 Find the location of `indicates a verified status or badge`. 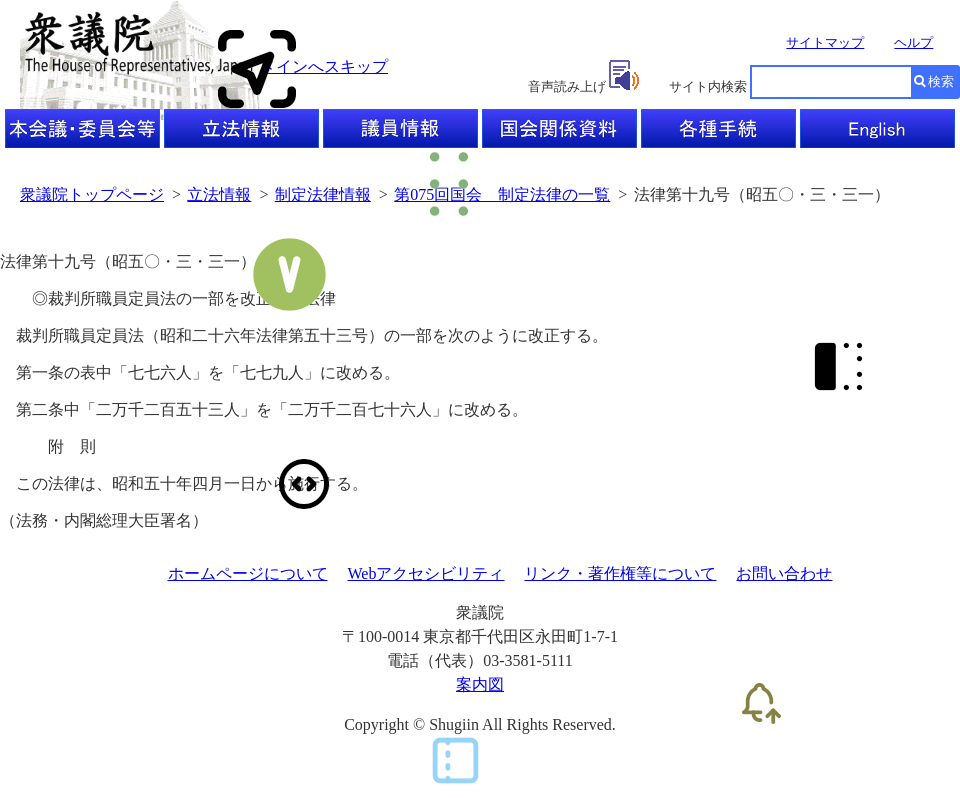

indicates a verified status or badge is located at coordinates (289, 274).